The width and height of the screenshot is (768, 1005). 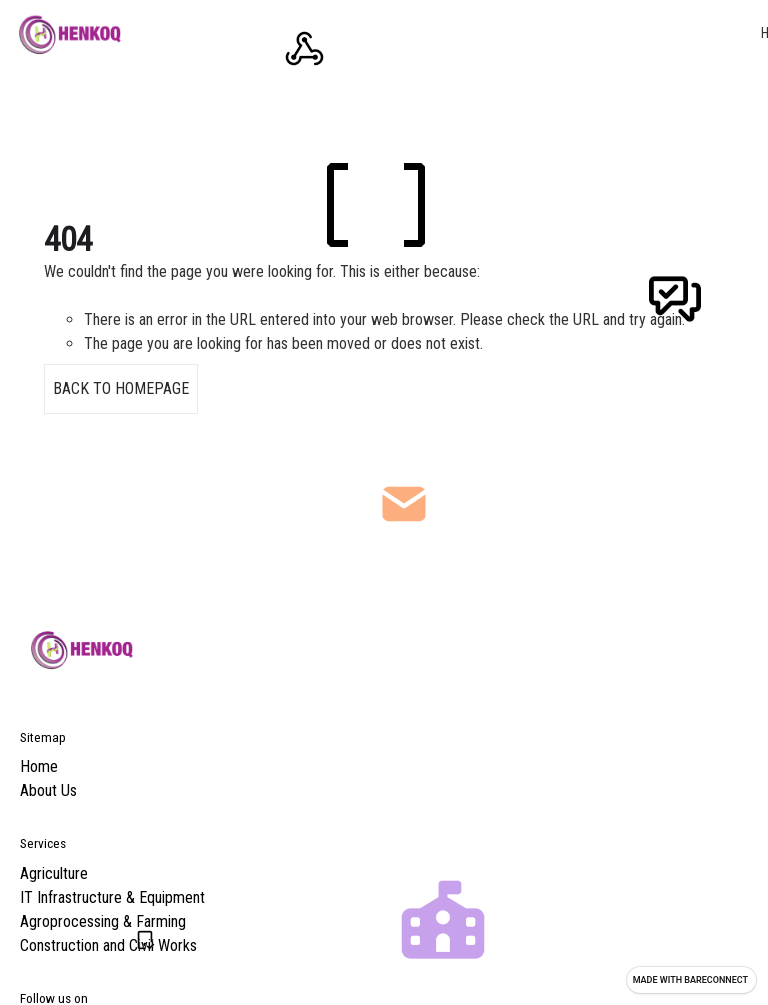 What do you see at coordinates (443, 922) in the screenshot?
I see `navigate to school or educational institution` at bounding box center [443, 922].